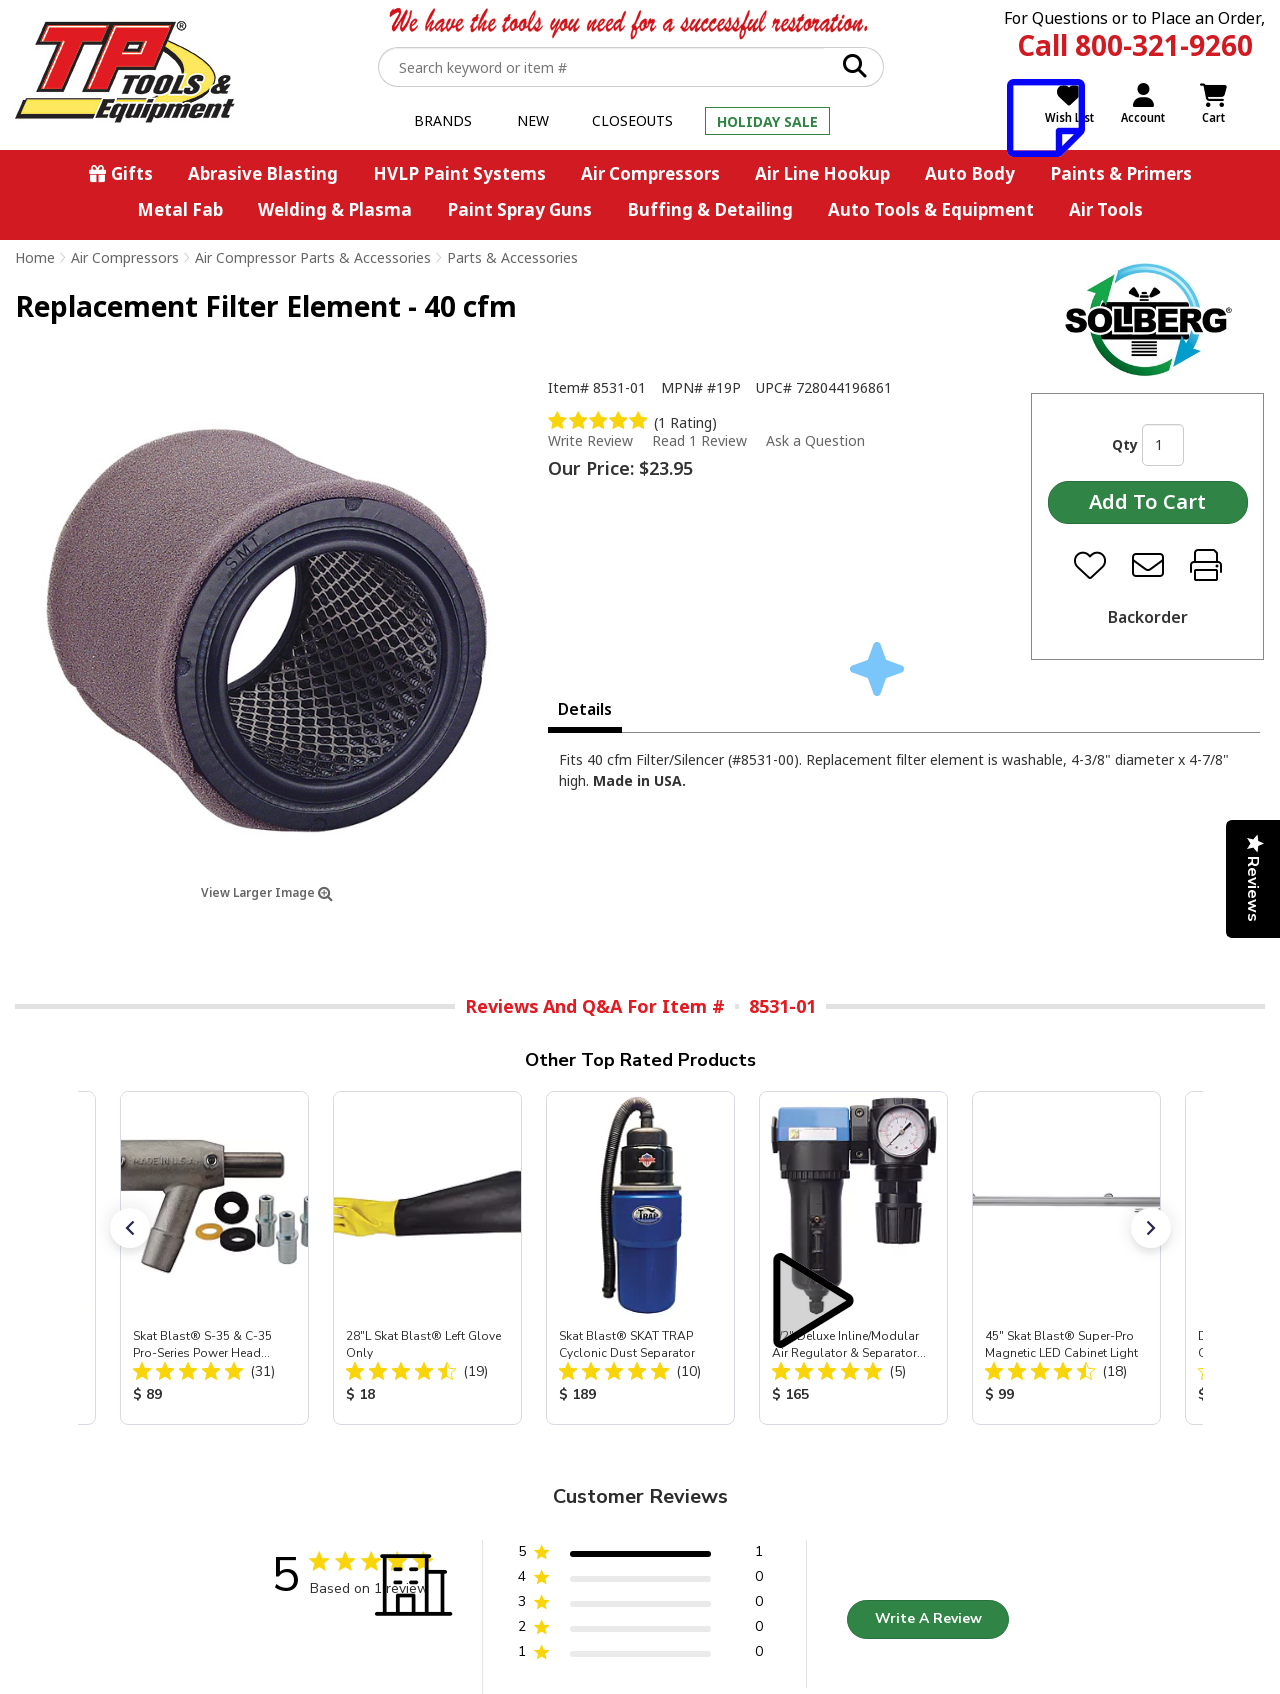 This screenshot has height=1694, width=1280. Describe the element at coordinates (877, 669) in the screenshot. I see `indicates a special or featured item` at that location.